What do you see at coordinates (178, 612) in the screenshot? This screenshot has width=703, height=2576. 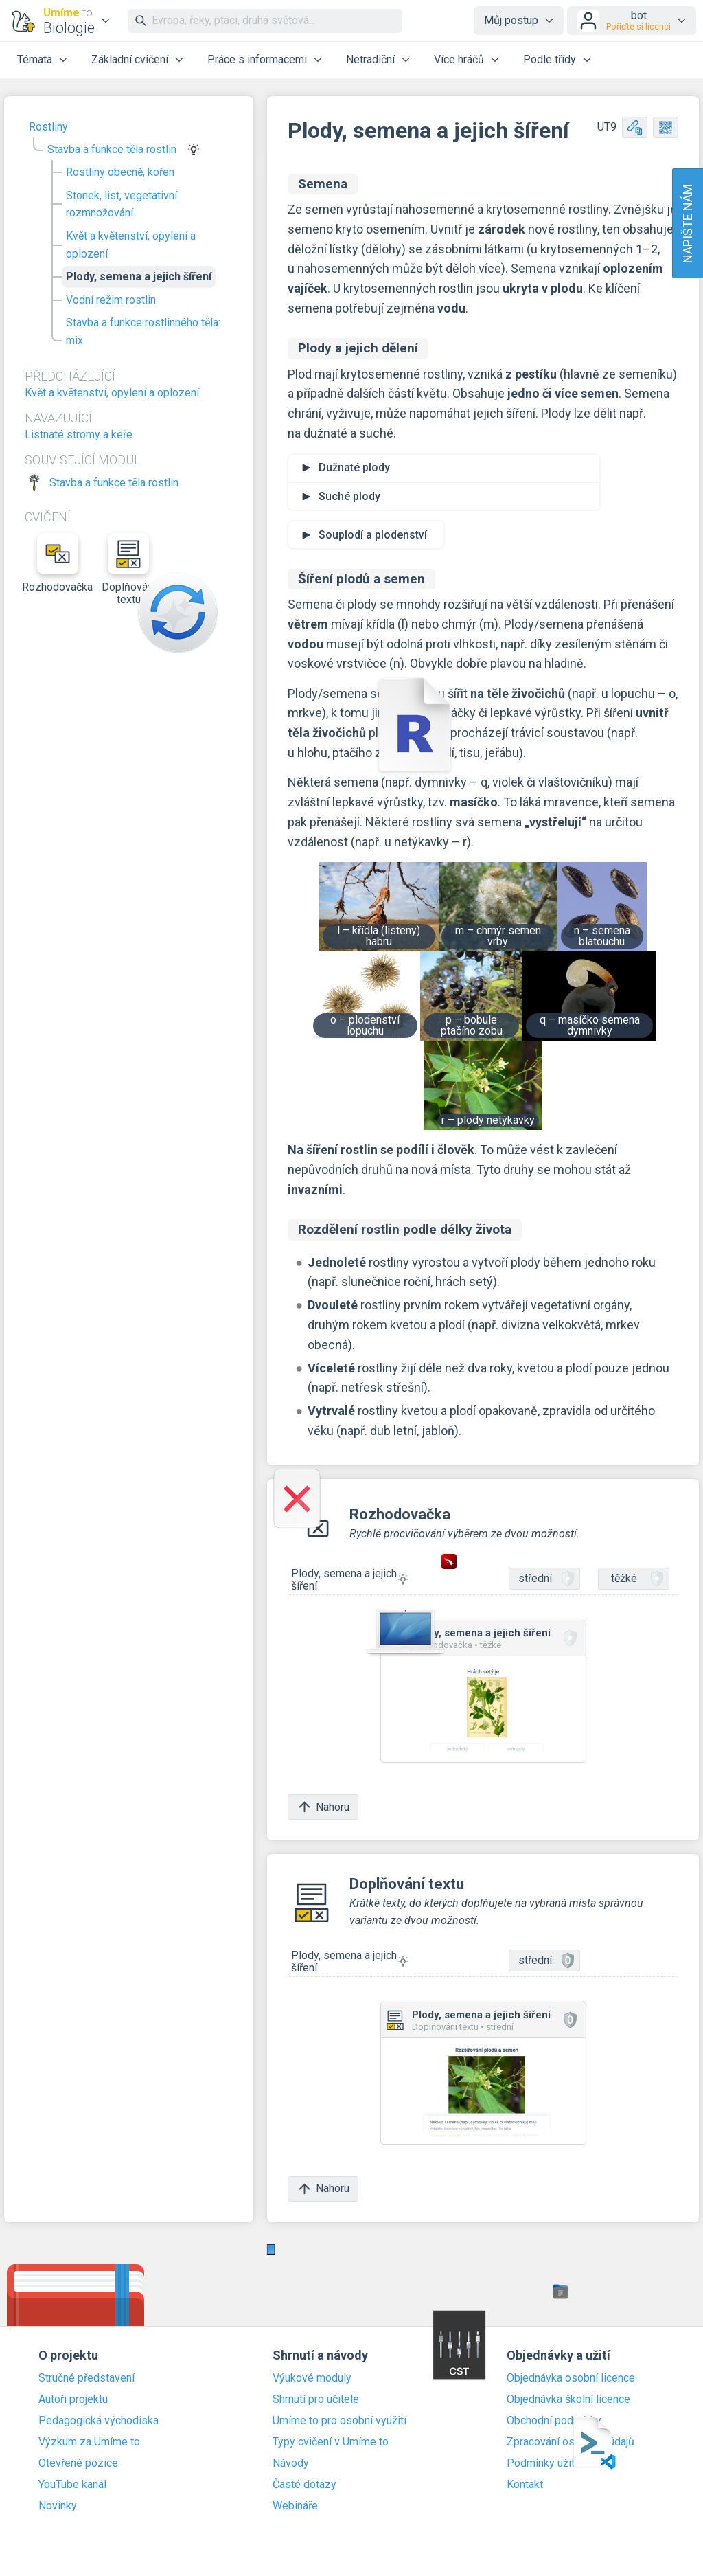 I see `check for application updates` at bounding box center [178, 612].